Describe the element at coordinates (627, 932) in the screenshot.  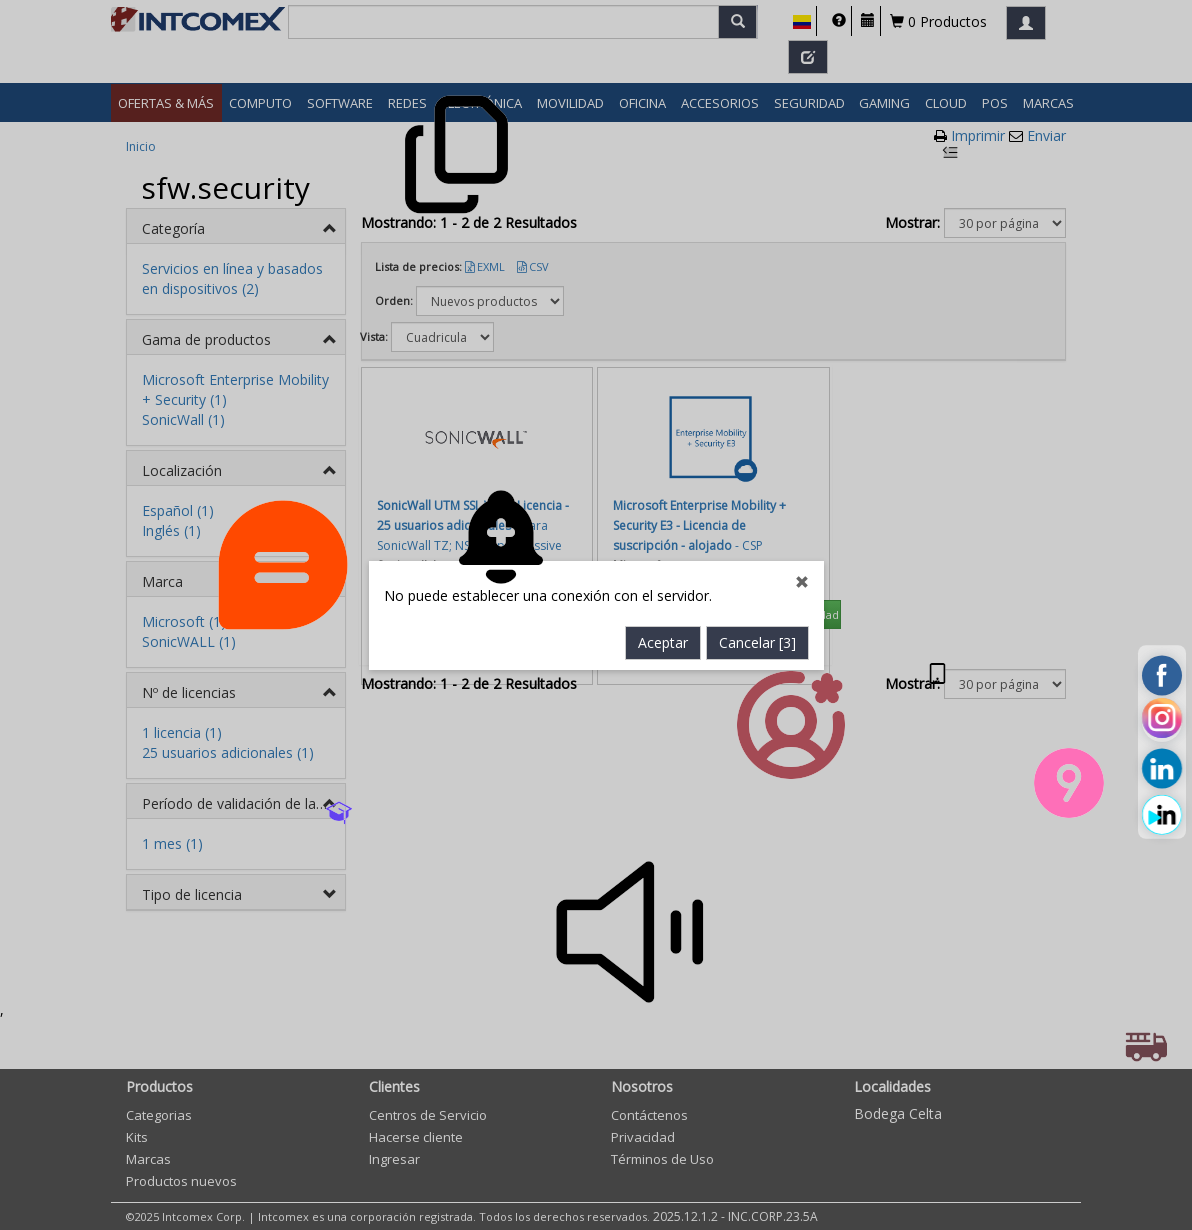
I see `increase or adjust volume` at that location.